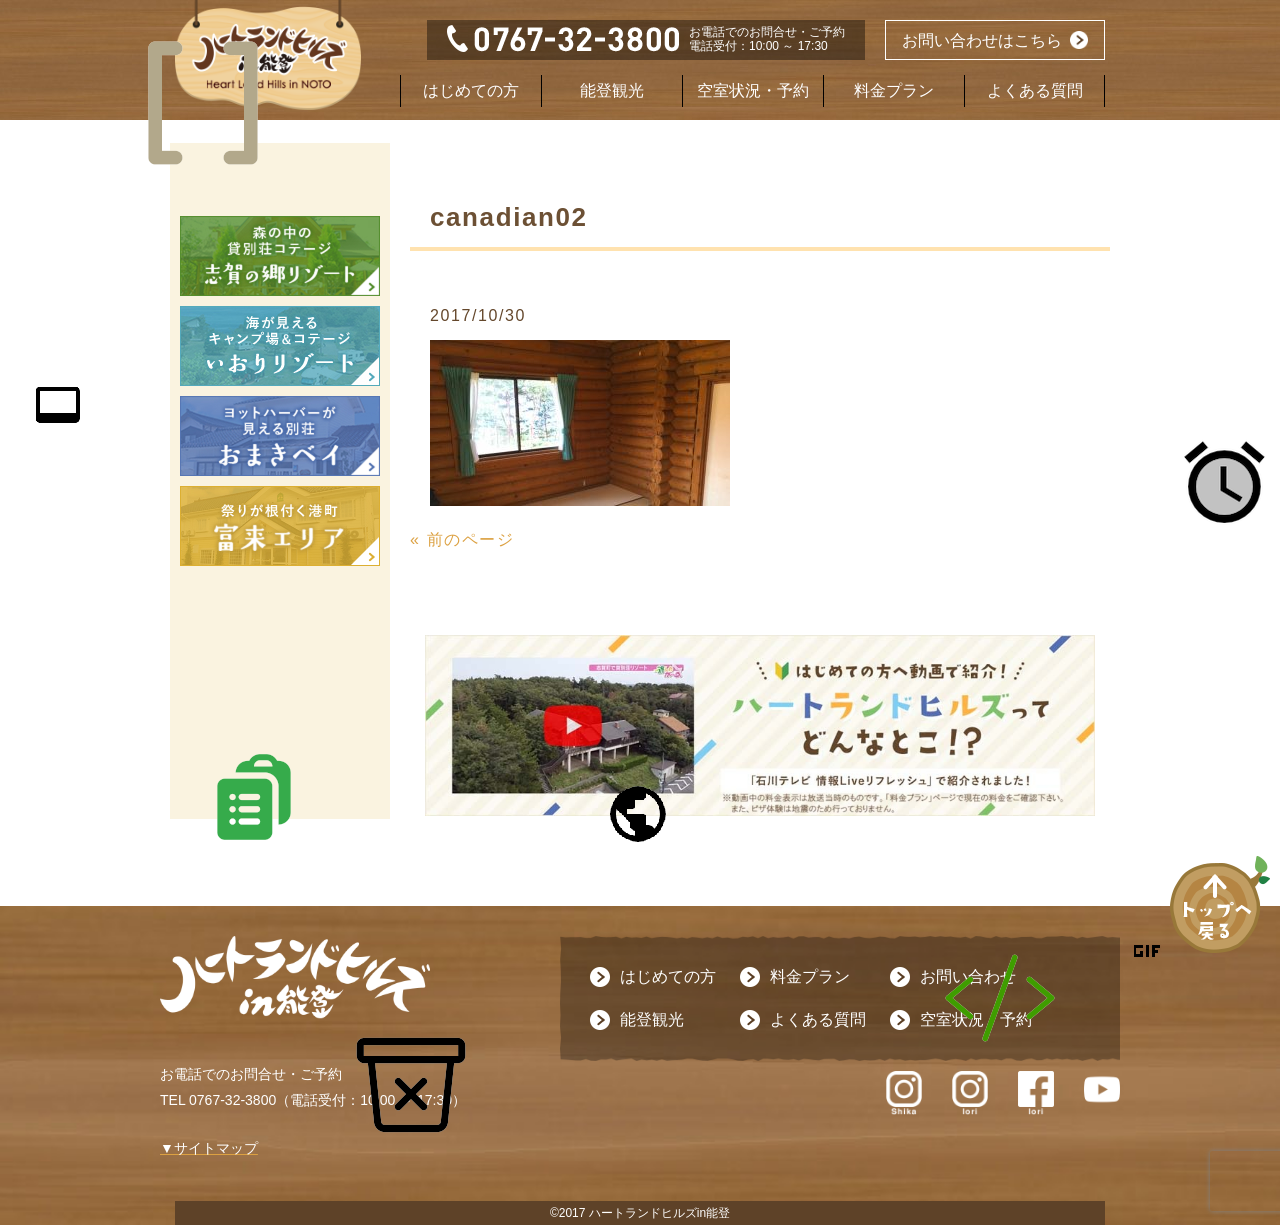 The height and width of the screenshot is (1225, 1280). I want to click on set or manage alarms, so click(1224, 482).